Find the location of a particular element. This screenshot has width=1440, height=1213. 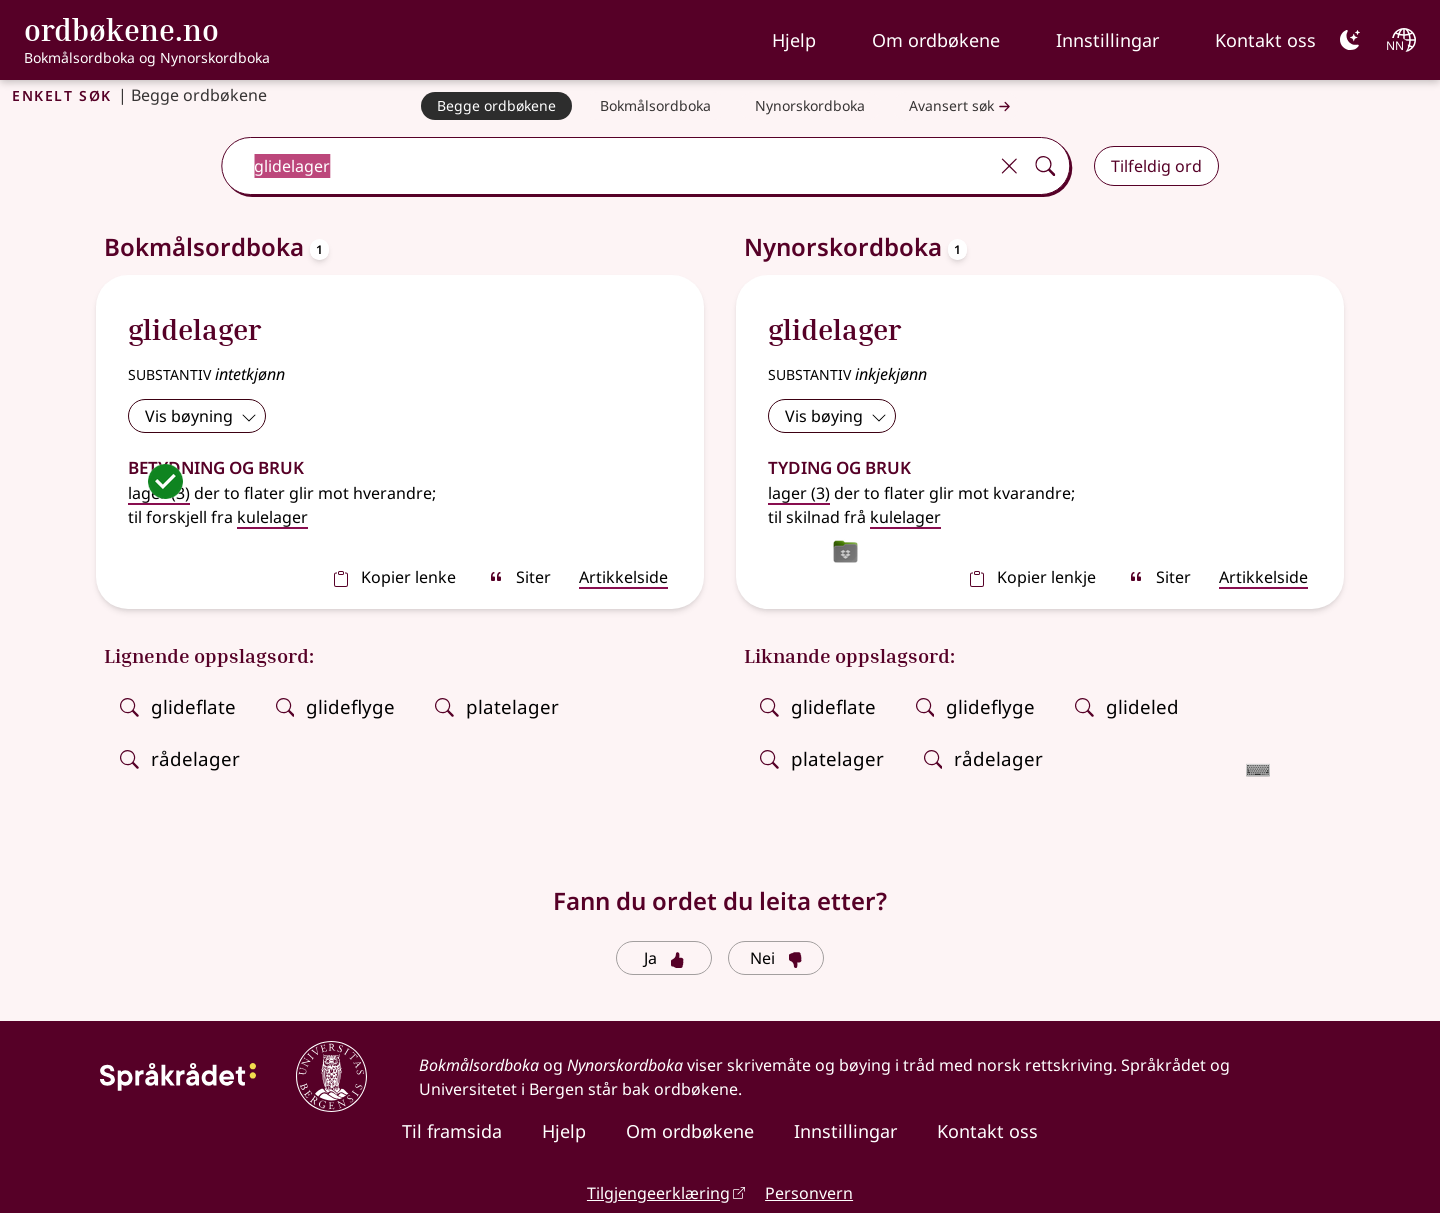

open dropbox synced folder is located at coordinates (845, 551).